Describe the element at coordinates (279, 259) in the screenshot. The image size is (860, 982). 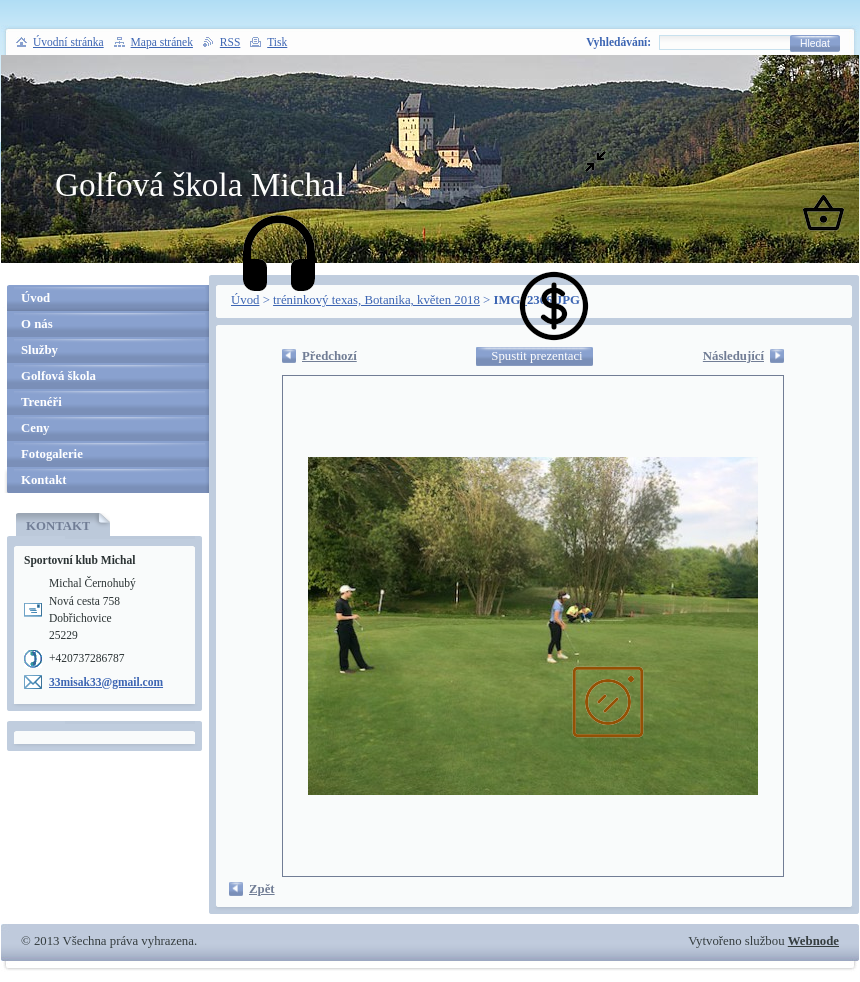
I see `access audio or voice support` at that location.